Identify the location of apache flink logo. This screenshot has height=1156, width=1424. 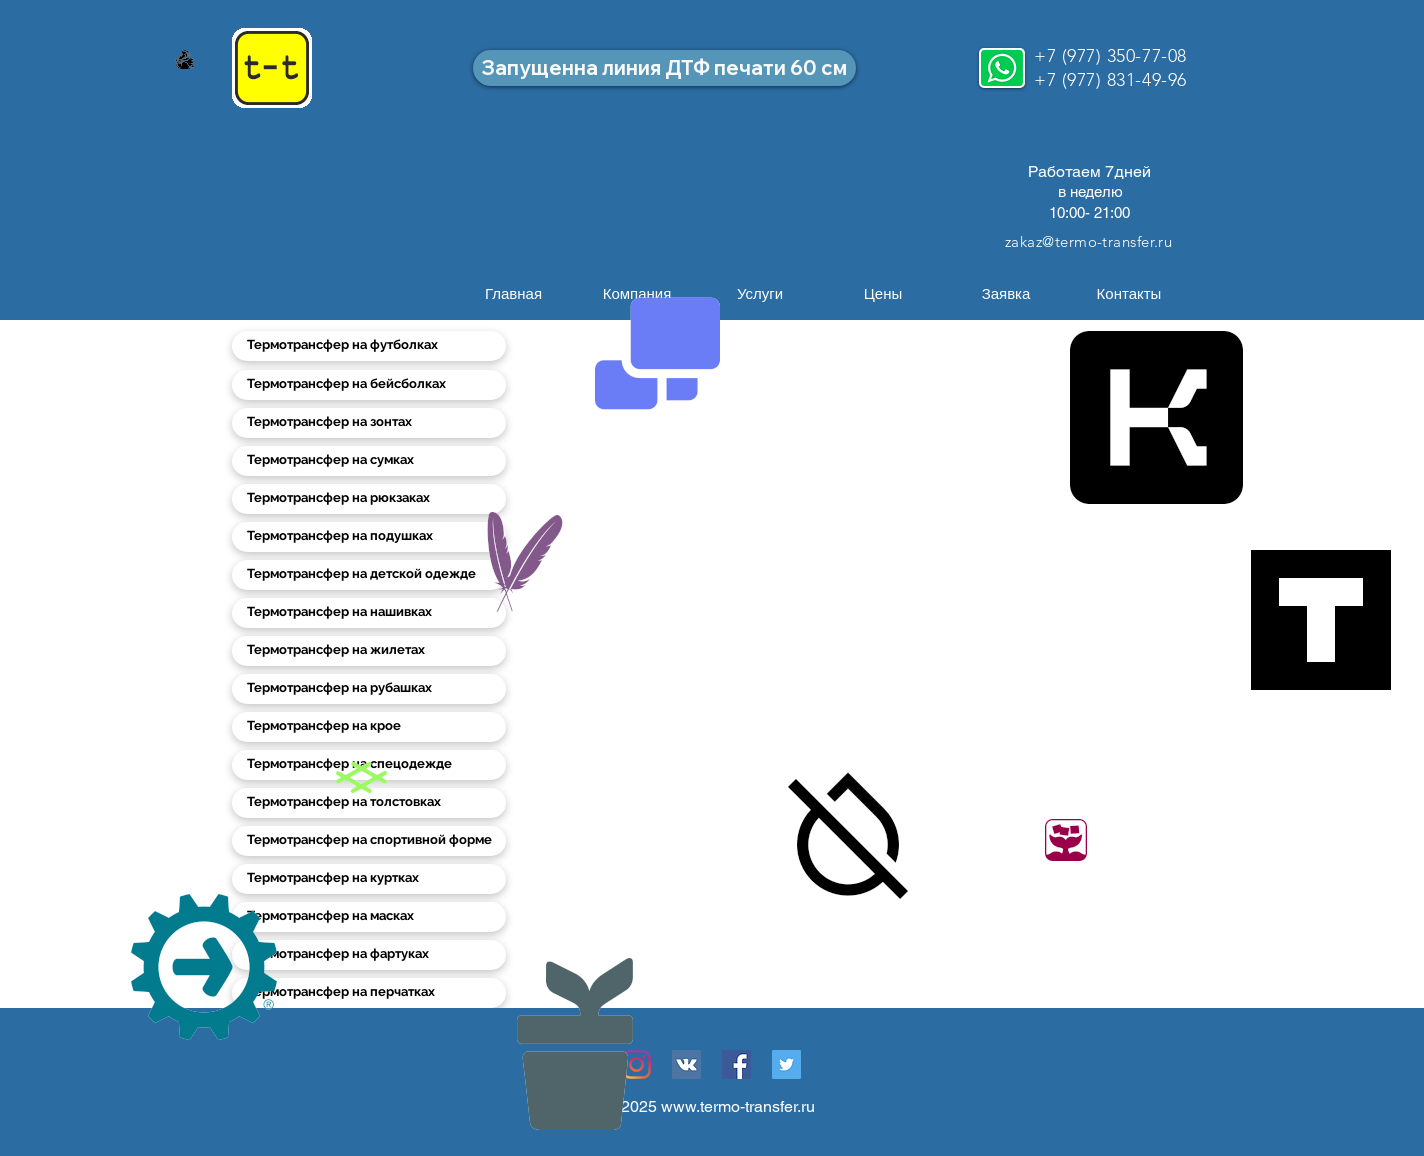
(184, 59).